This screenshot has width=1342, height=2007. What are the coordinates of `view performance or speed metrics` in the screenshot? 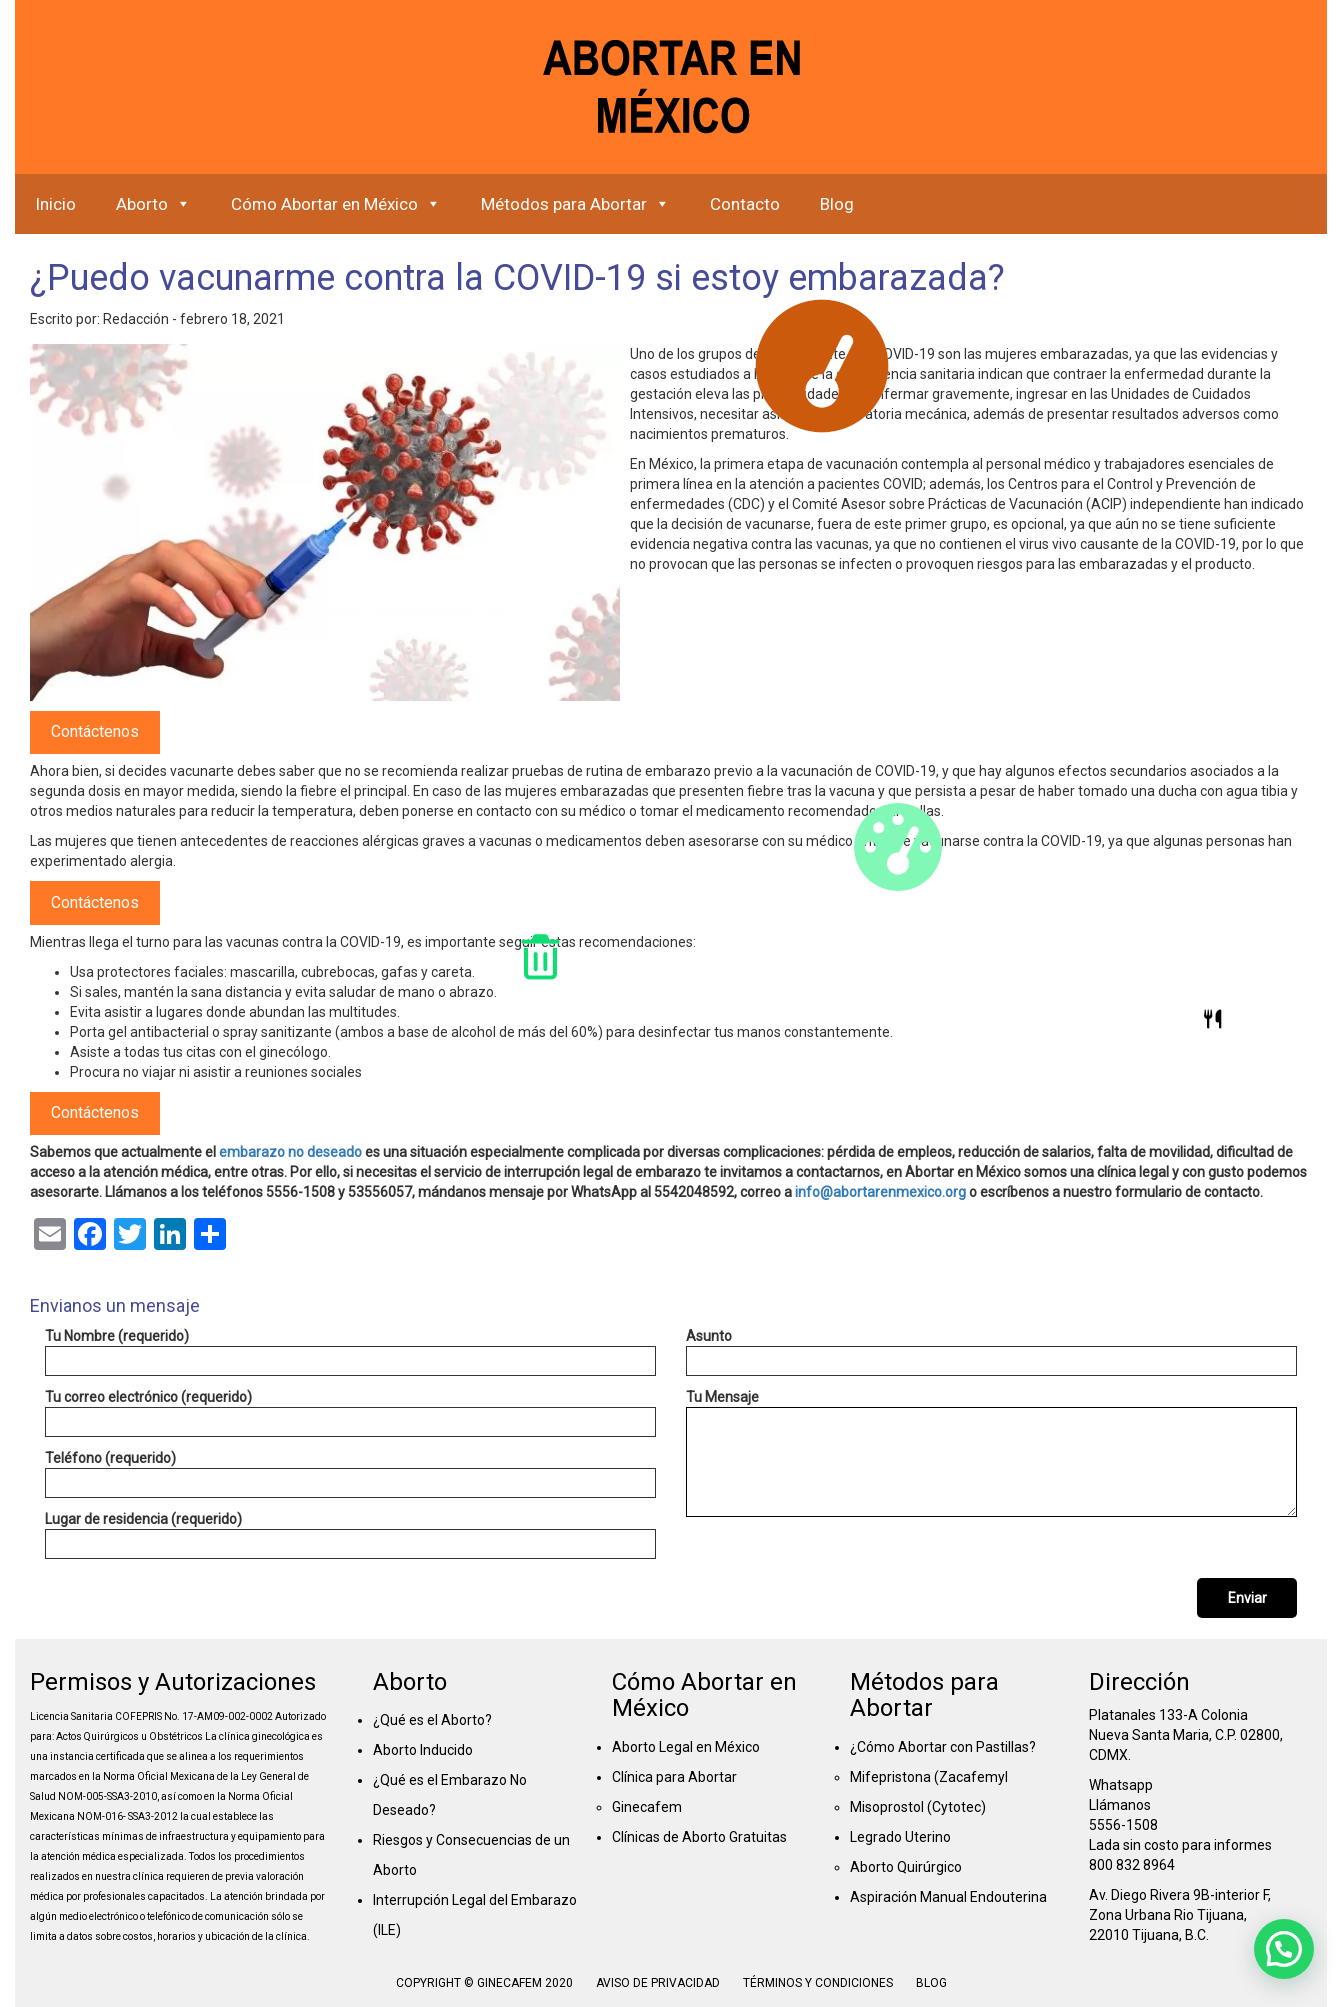 It's located at (822, 366).